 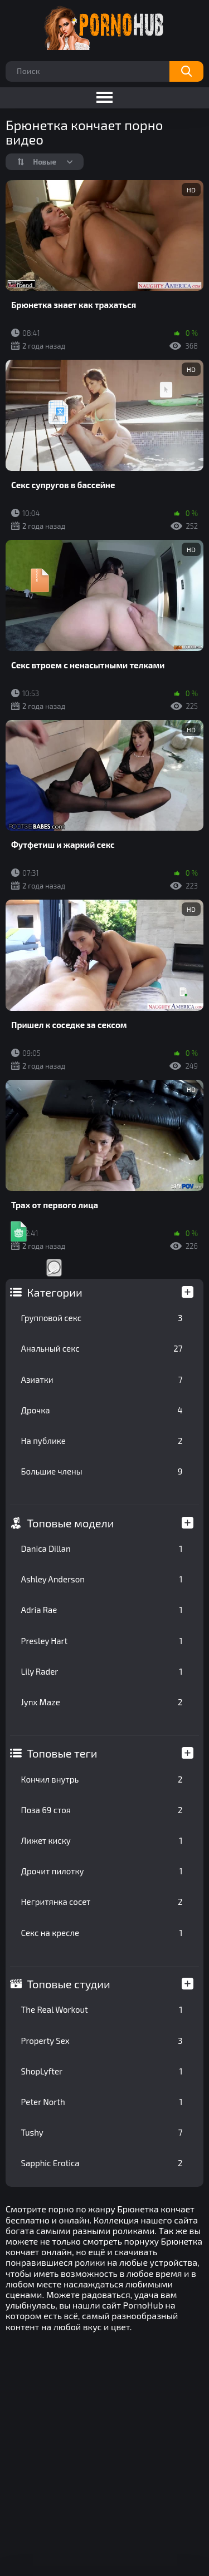 What do you see at coordinates (183, 991) in the screenshot?
I see `create a new document` at bounding box center [183, 991].